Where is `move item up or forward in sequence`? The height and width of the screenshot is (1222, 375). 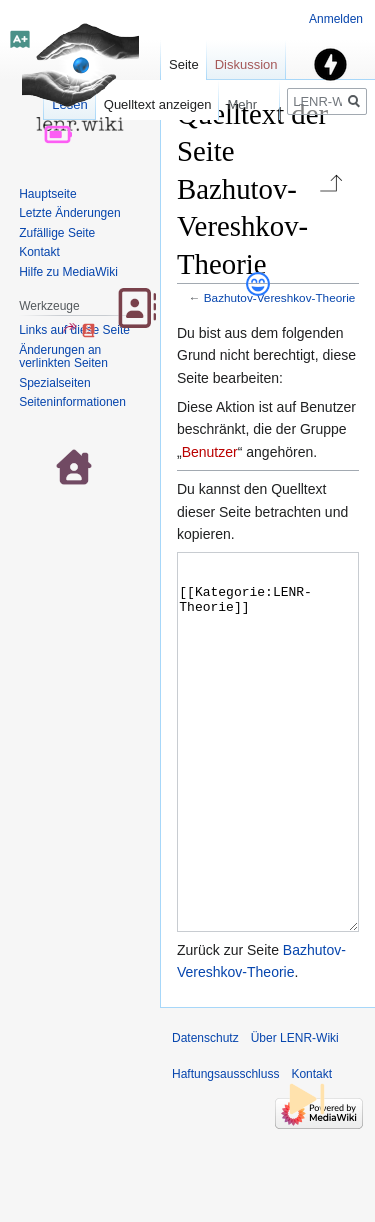 move item up or forward in sequence is located at coordinates (332, 184).